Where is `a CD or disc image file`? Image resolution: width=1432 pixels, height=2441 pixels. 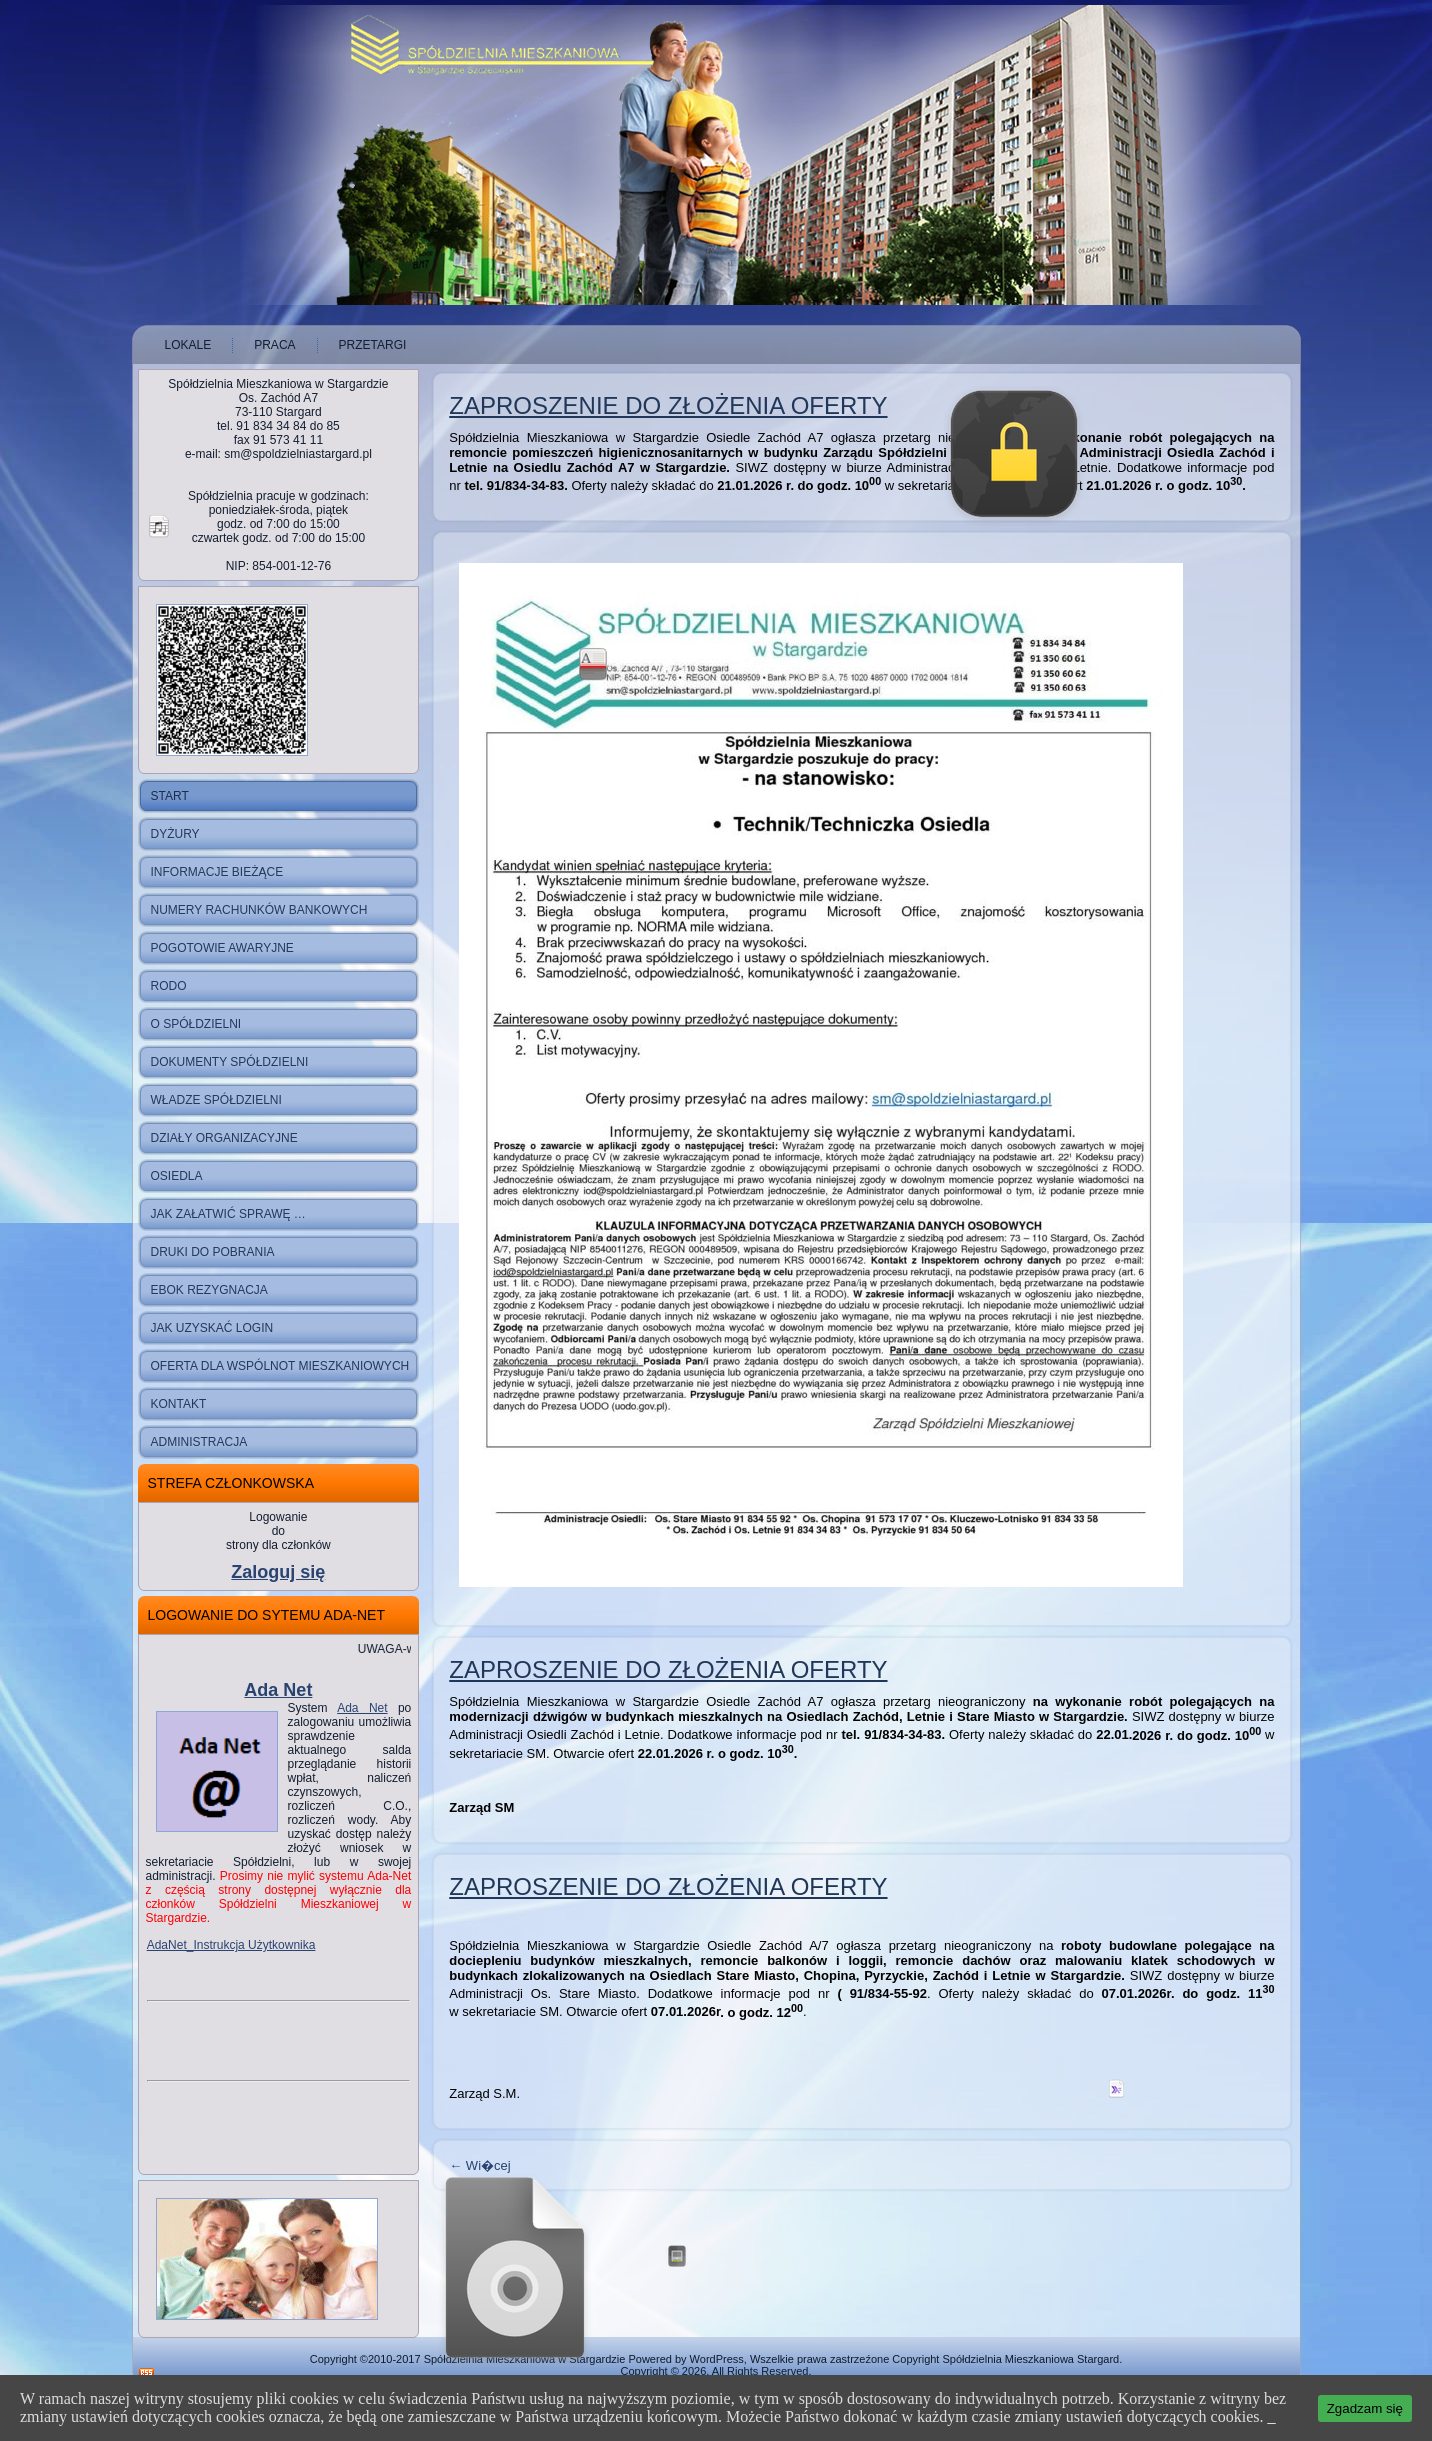
a CD or disc image file is located at coordinates (515, 2271).